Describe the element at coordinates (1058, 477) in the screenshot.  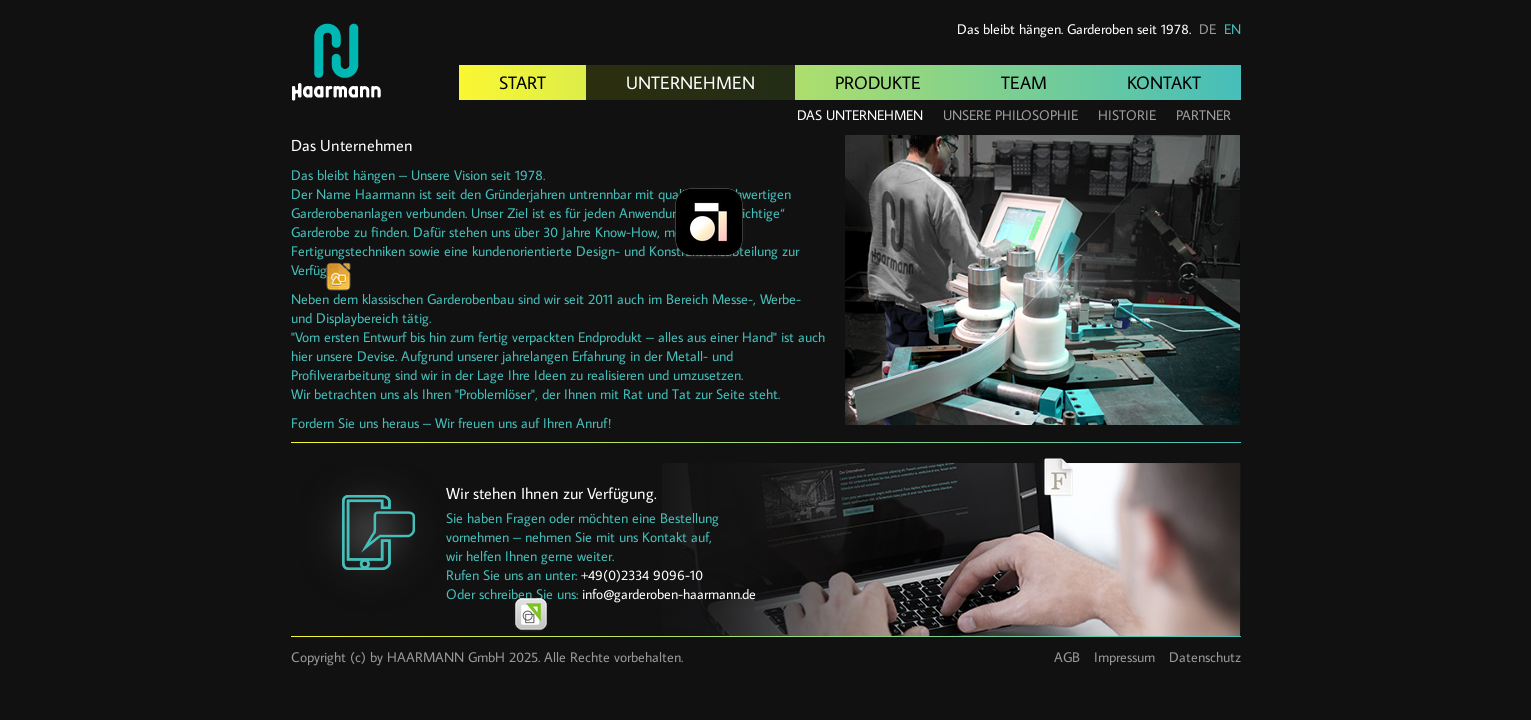
I see `a fortran source code file` at that location.